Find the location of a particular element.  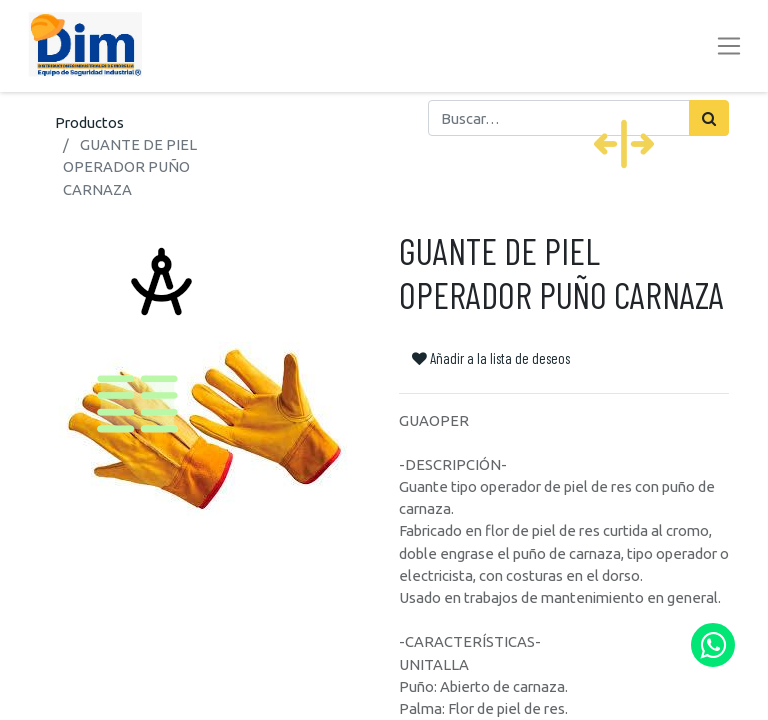

access geometry or drawing tools is located at coordinates (161, 281).